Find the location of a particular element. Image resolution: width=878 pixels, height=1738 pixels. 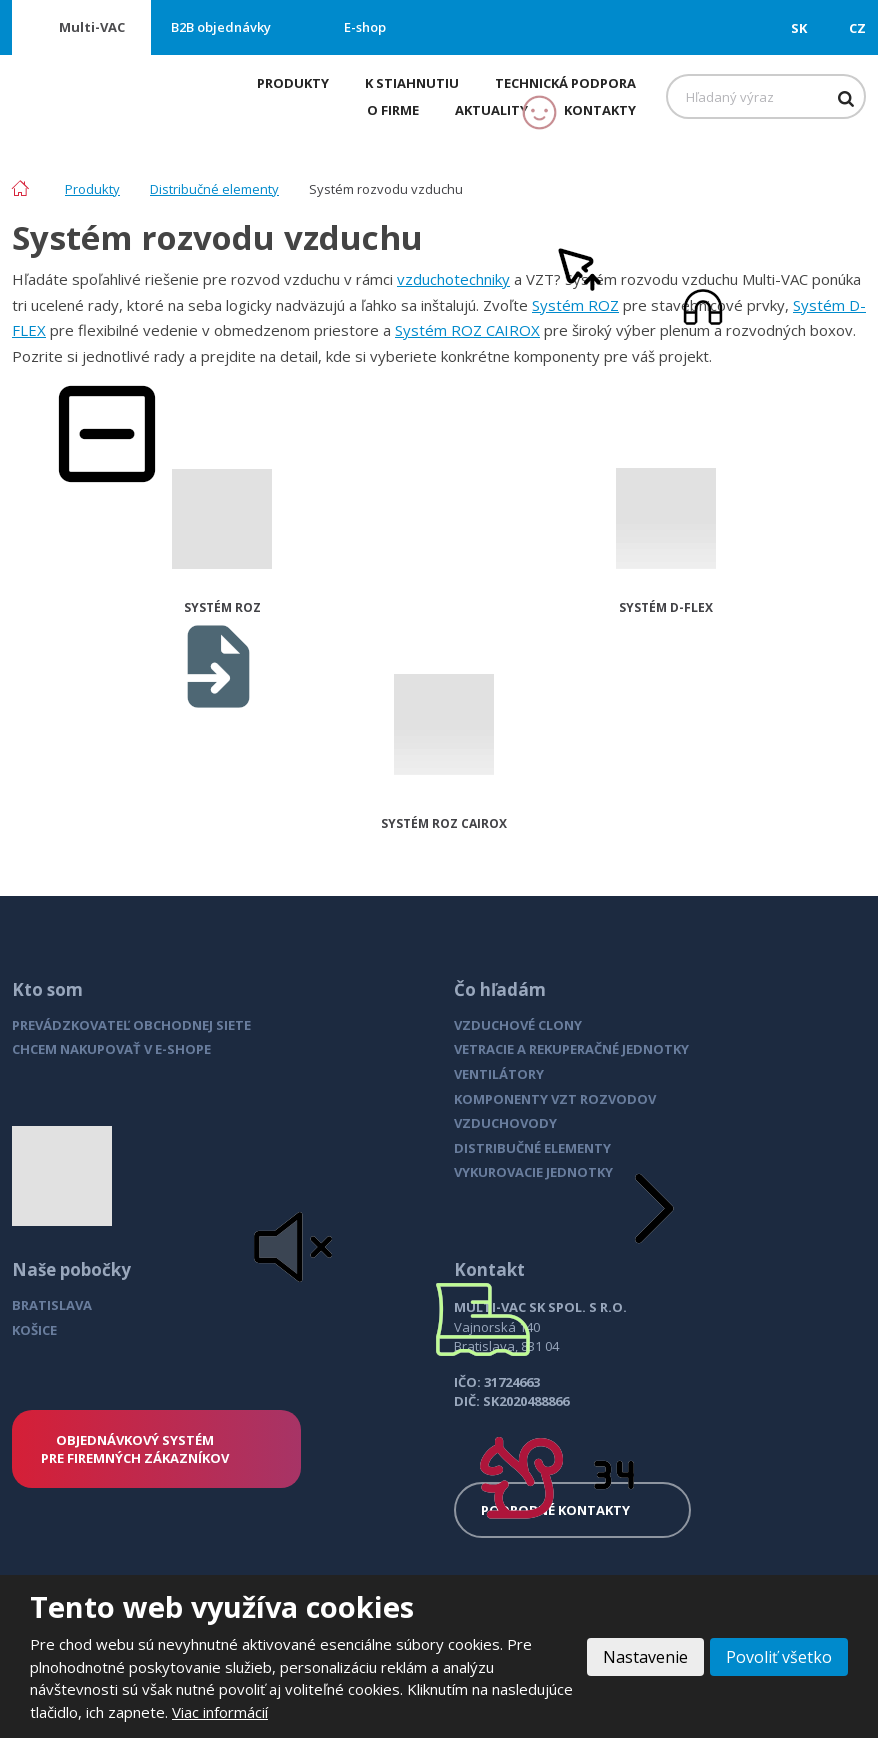

remove a file from the diff view is located at coordinates (107, 434).